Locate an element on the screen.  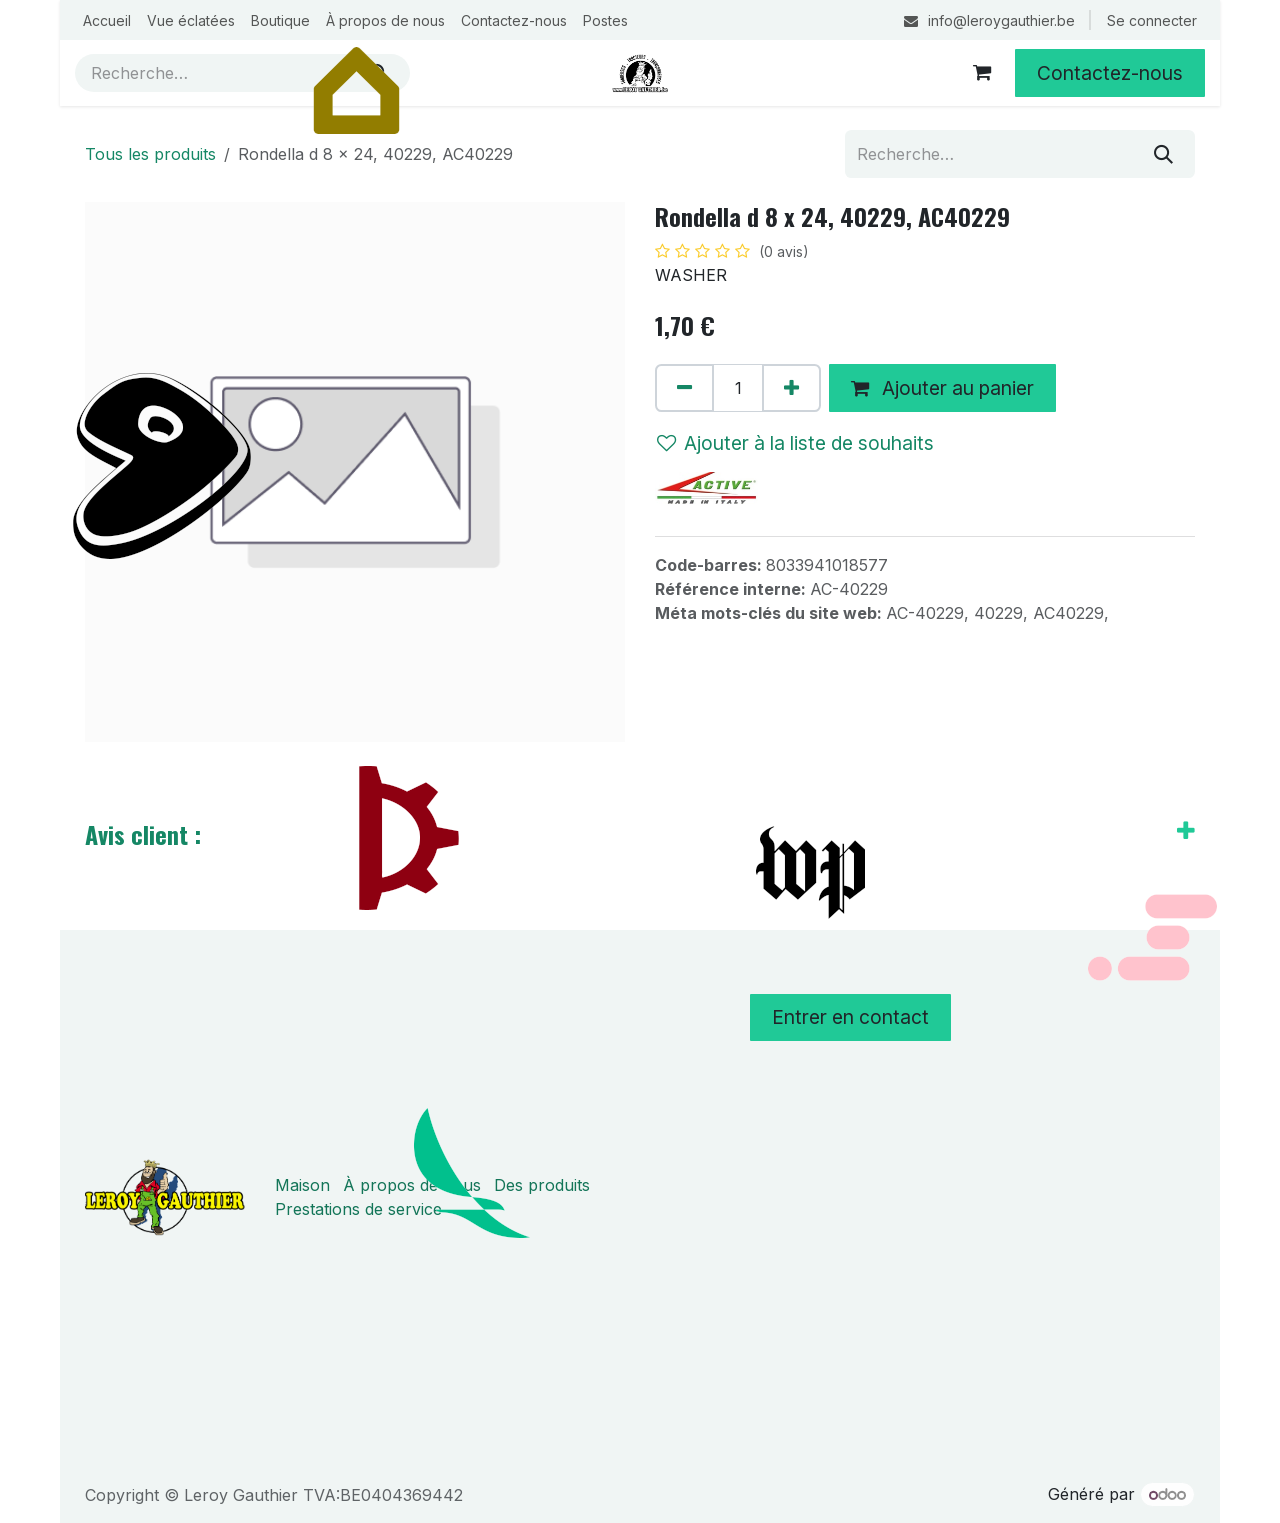
dlib machine learning library logo is located at coordinates (409, 838).